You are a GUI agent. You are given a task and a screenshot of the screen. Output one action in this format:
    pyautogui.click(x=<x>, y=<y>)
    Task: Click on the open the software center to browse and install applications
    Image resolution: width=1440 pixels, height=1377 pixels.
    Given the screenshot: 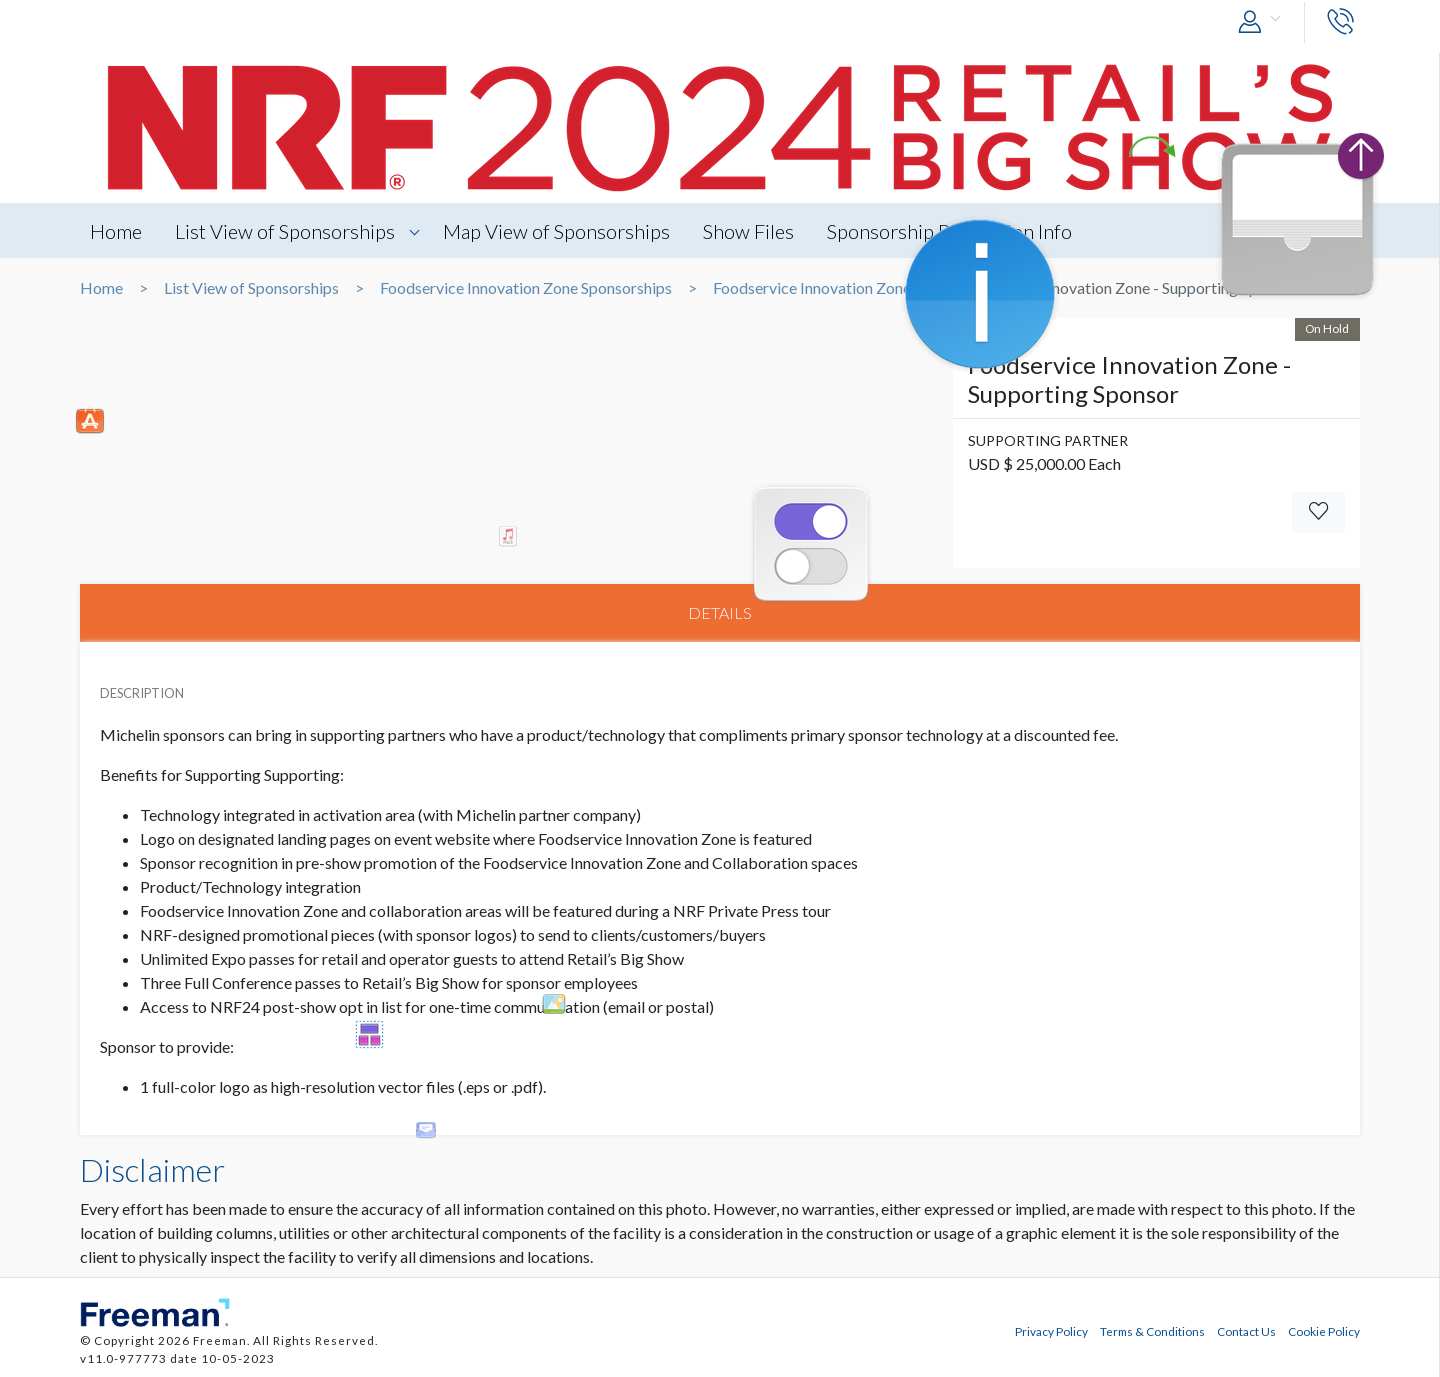 What is the action you would take?
    pyautogui.click(x=90, y=421)
    